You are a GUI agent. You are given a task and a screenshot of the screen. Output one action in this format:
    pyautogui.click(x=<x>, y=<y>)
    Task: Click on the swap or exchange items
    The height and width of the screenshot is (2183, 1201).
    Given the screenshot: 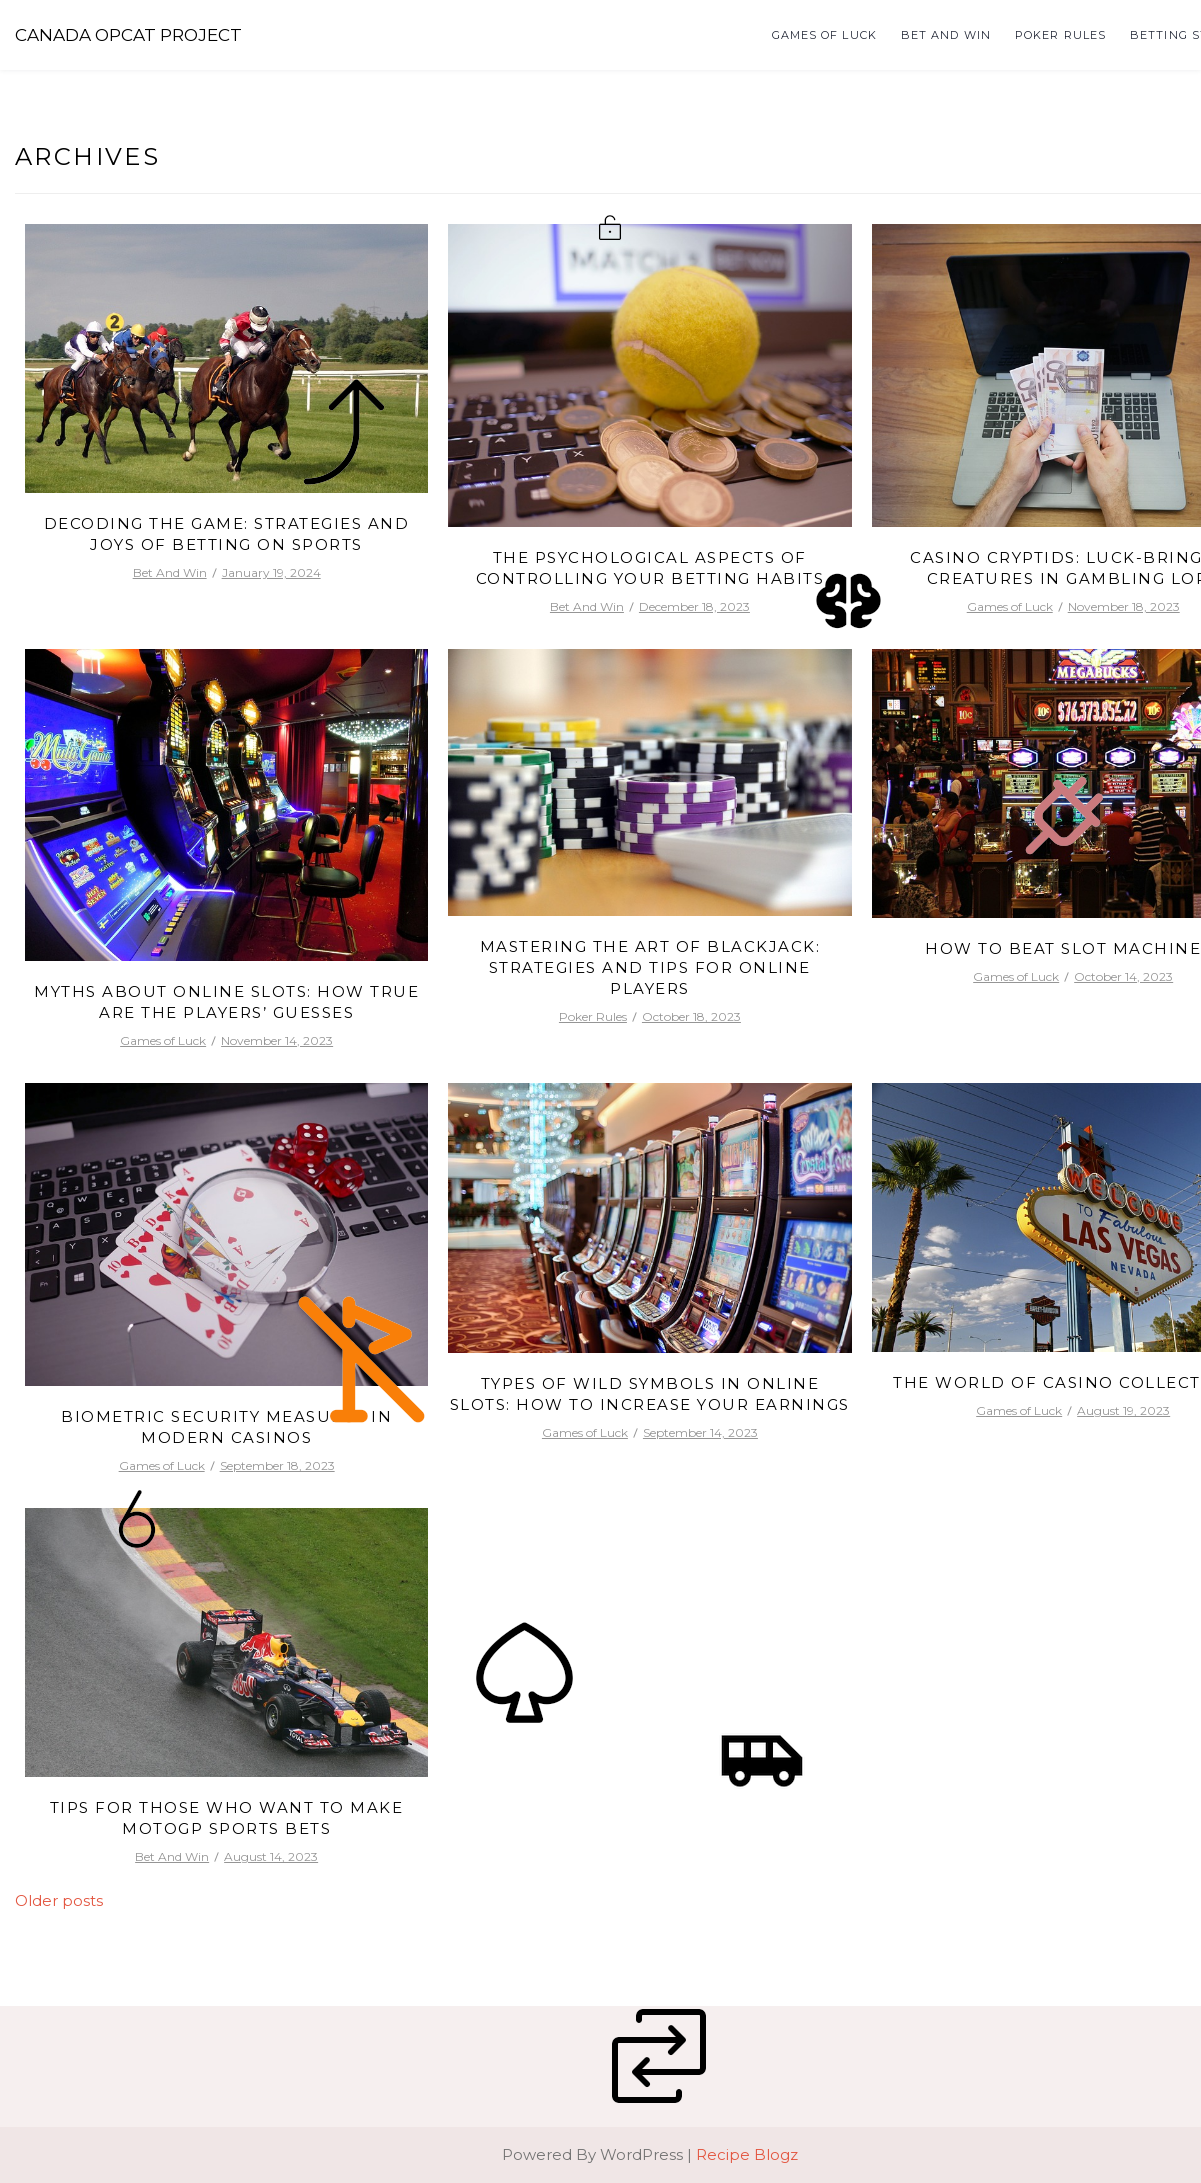 What is the action you would take?
    pyautogui.click(x=659, y=2056)
    